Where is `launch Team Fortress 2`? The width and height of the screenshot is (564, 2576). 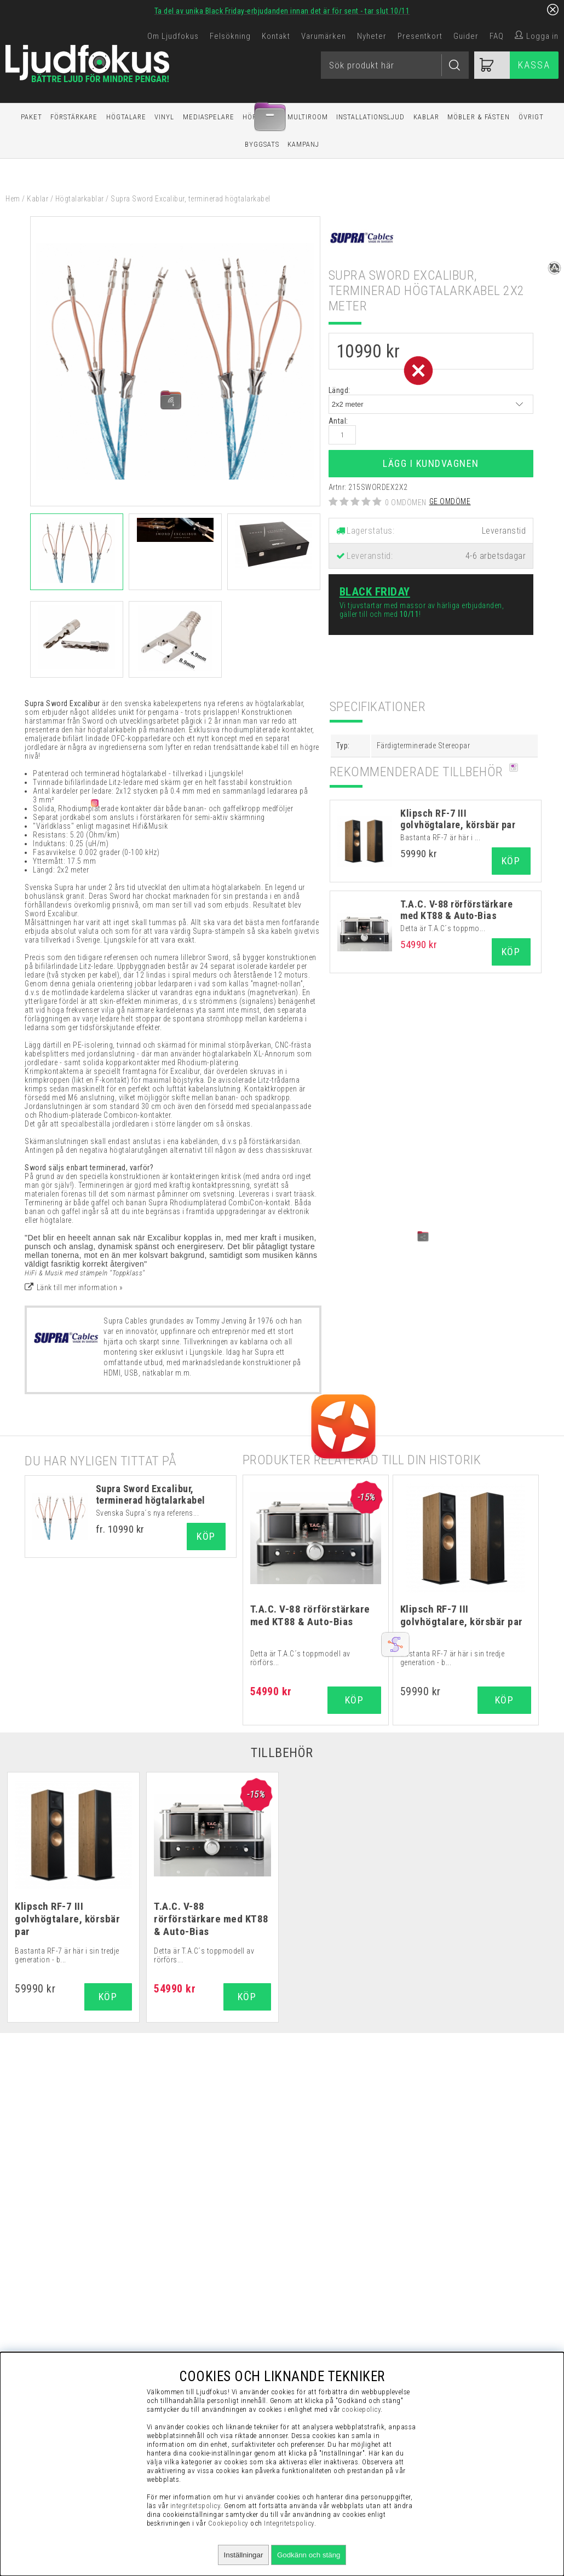
launch Team Fortress 2 is located at coordinates (343, 1426).